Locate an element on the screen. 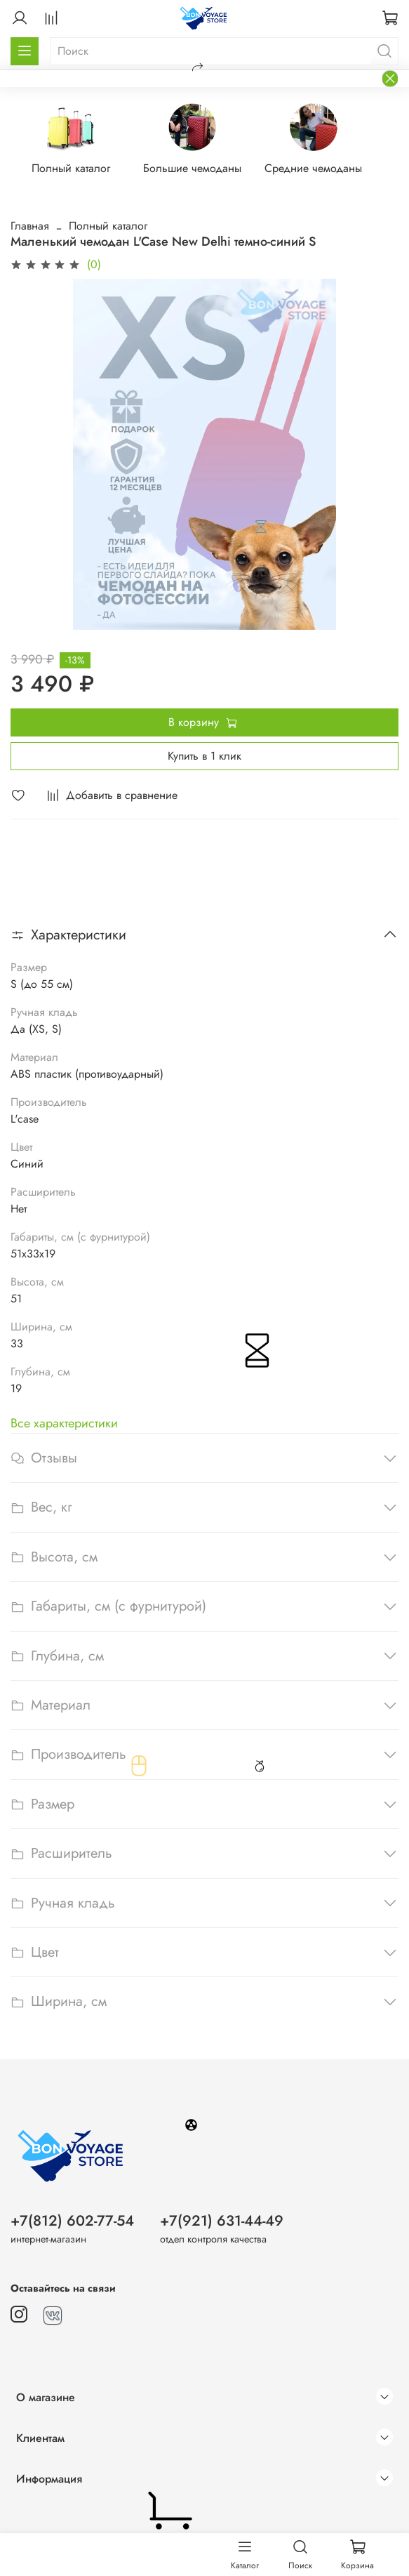 The width and height of the screenshot is (409, 2576). view shopping cart is located at coordinates (169, 2508).